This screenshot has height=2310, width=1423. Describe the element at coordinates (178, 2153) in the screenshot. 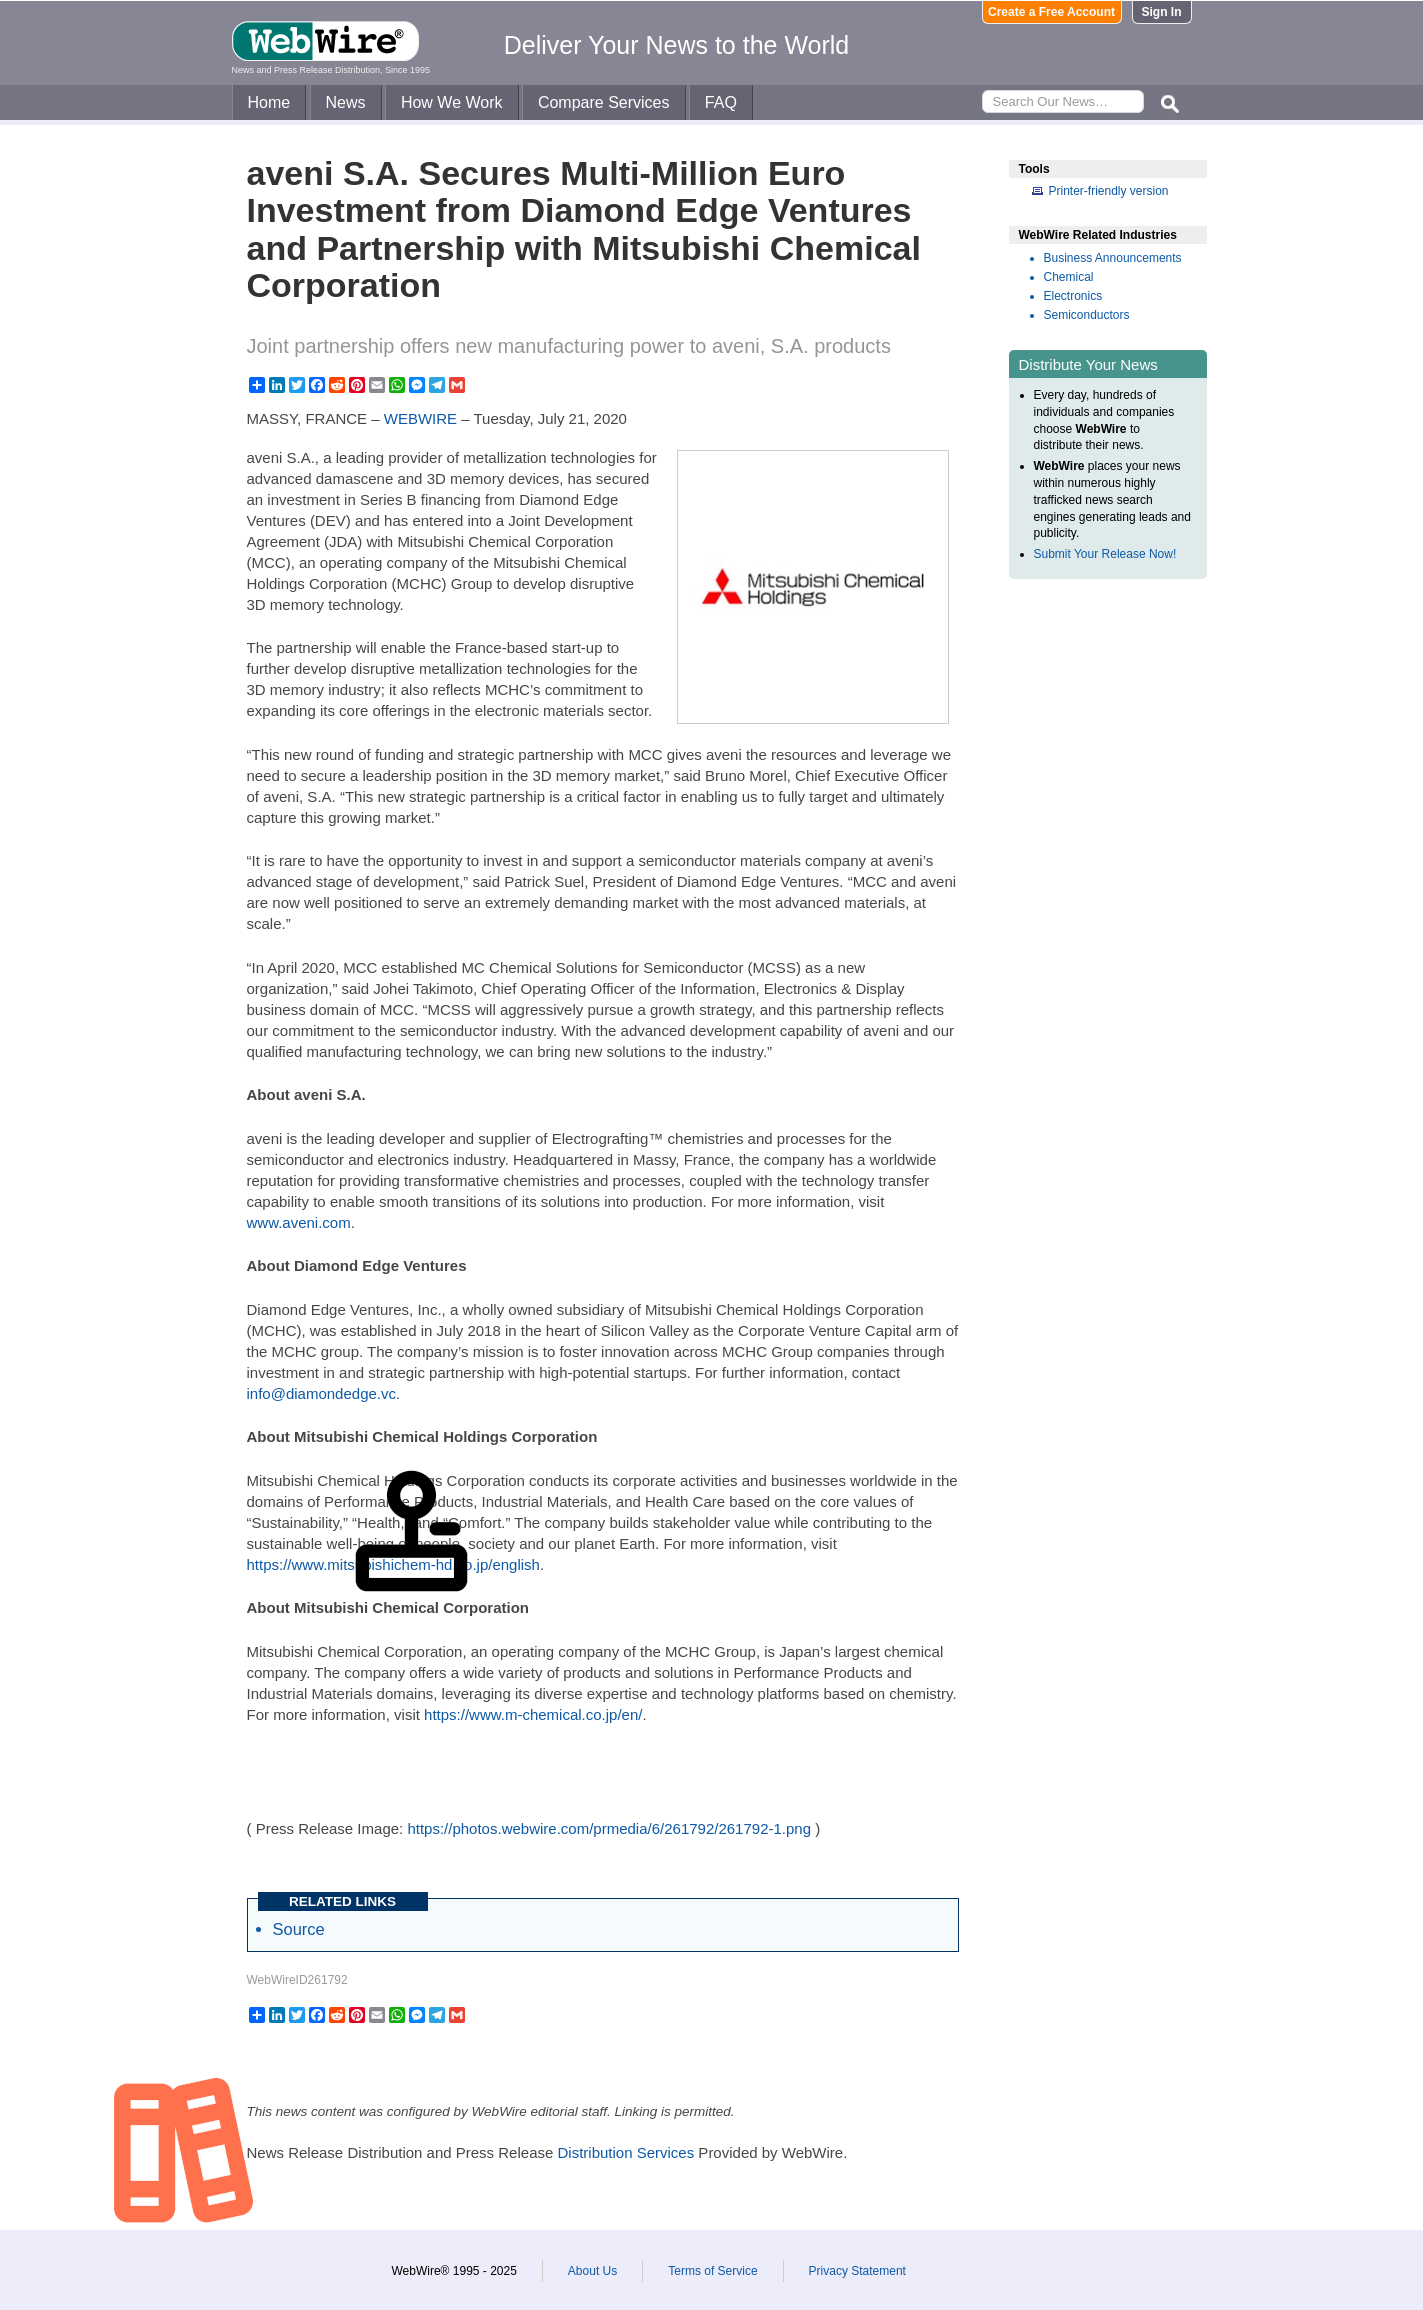

I see `access your library or book collection` at that location.